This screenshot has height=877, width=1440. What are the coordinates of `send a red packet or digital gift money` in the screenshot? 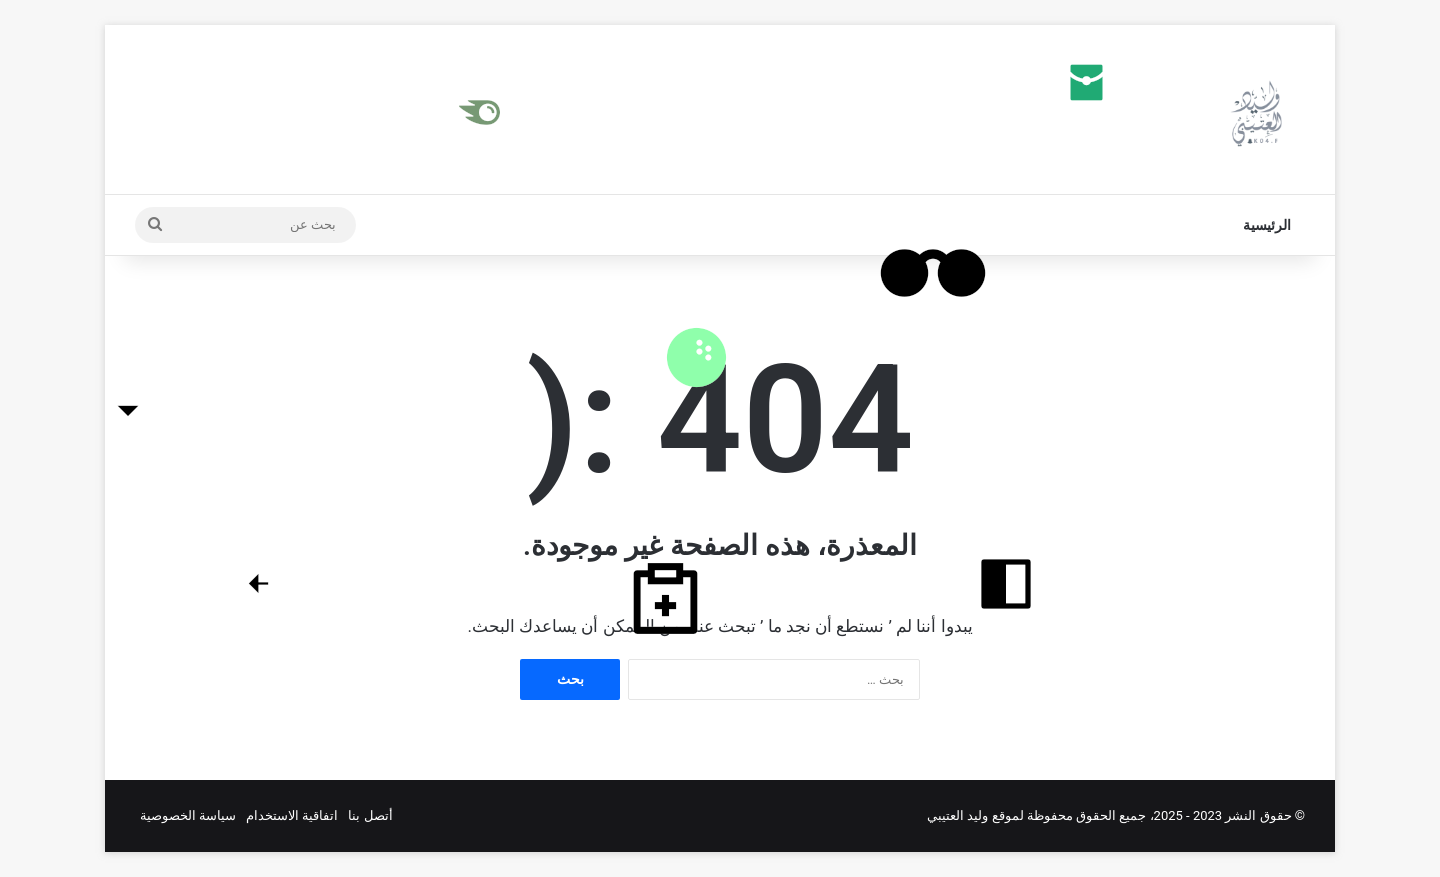 It's located at (1086, 82).